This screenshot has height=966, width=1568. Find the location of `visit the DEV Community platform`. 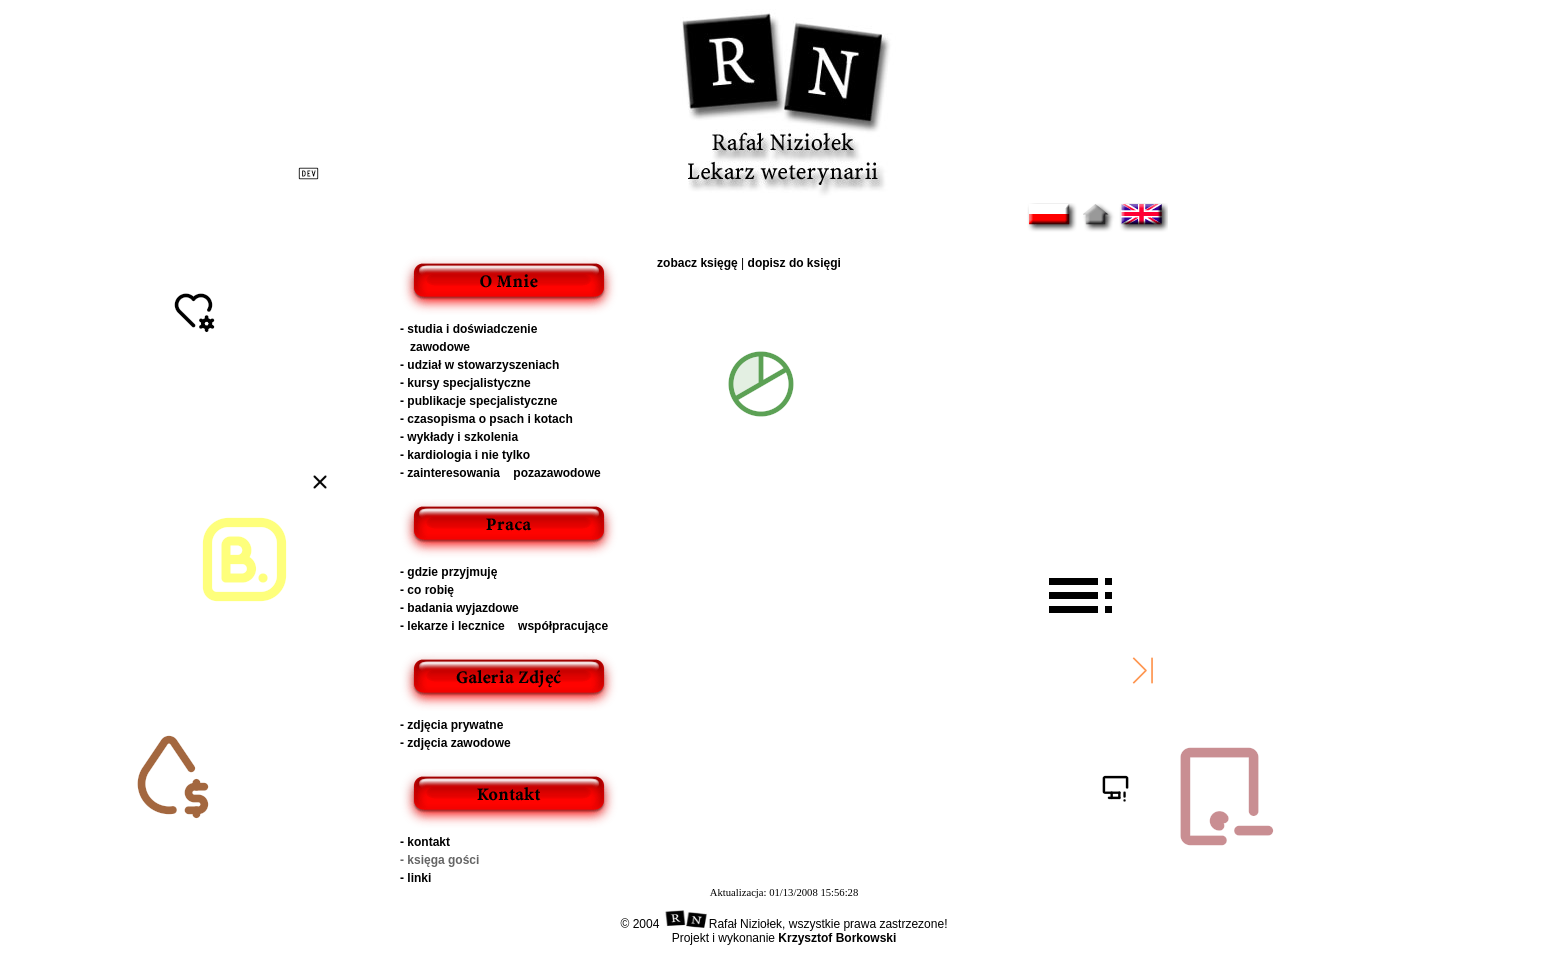

visit the DEV Community platform is located at coordinates (308, 173).